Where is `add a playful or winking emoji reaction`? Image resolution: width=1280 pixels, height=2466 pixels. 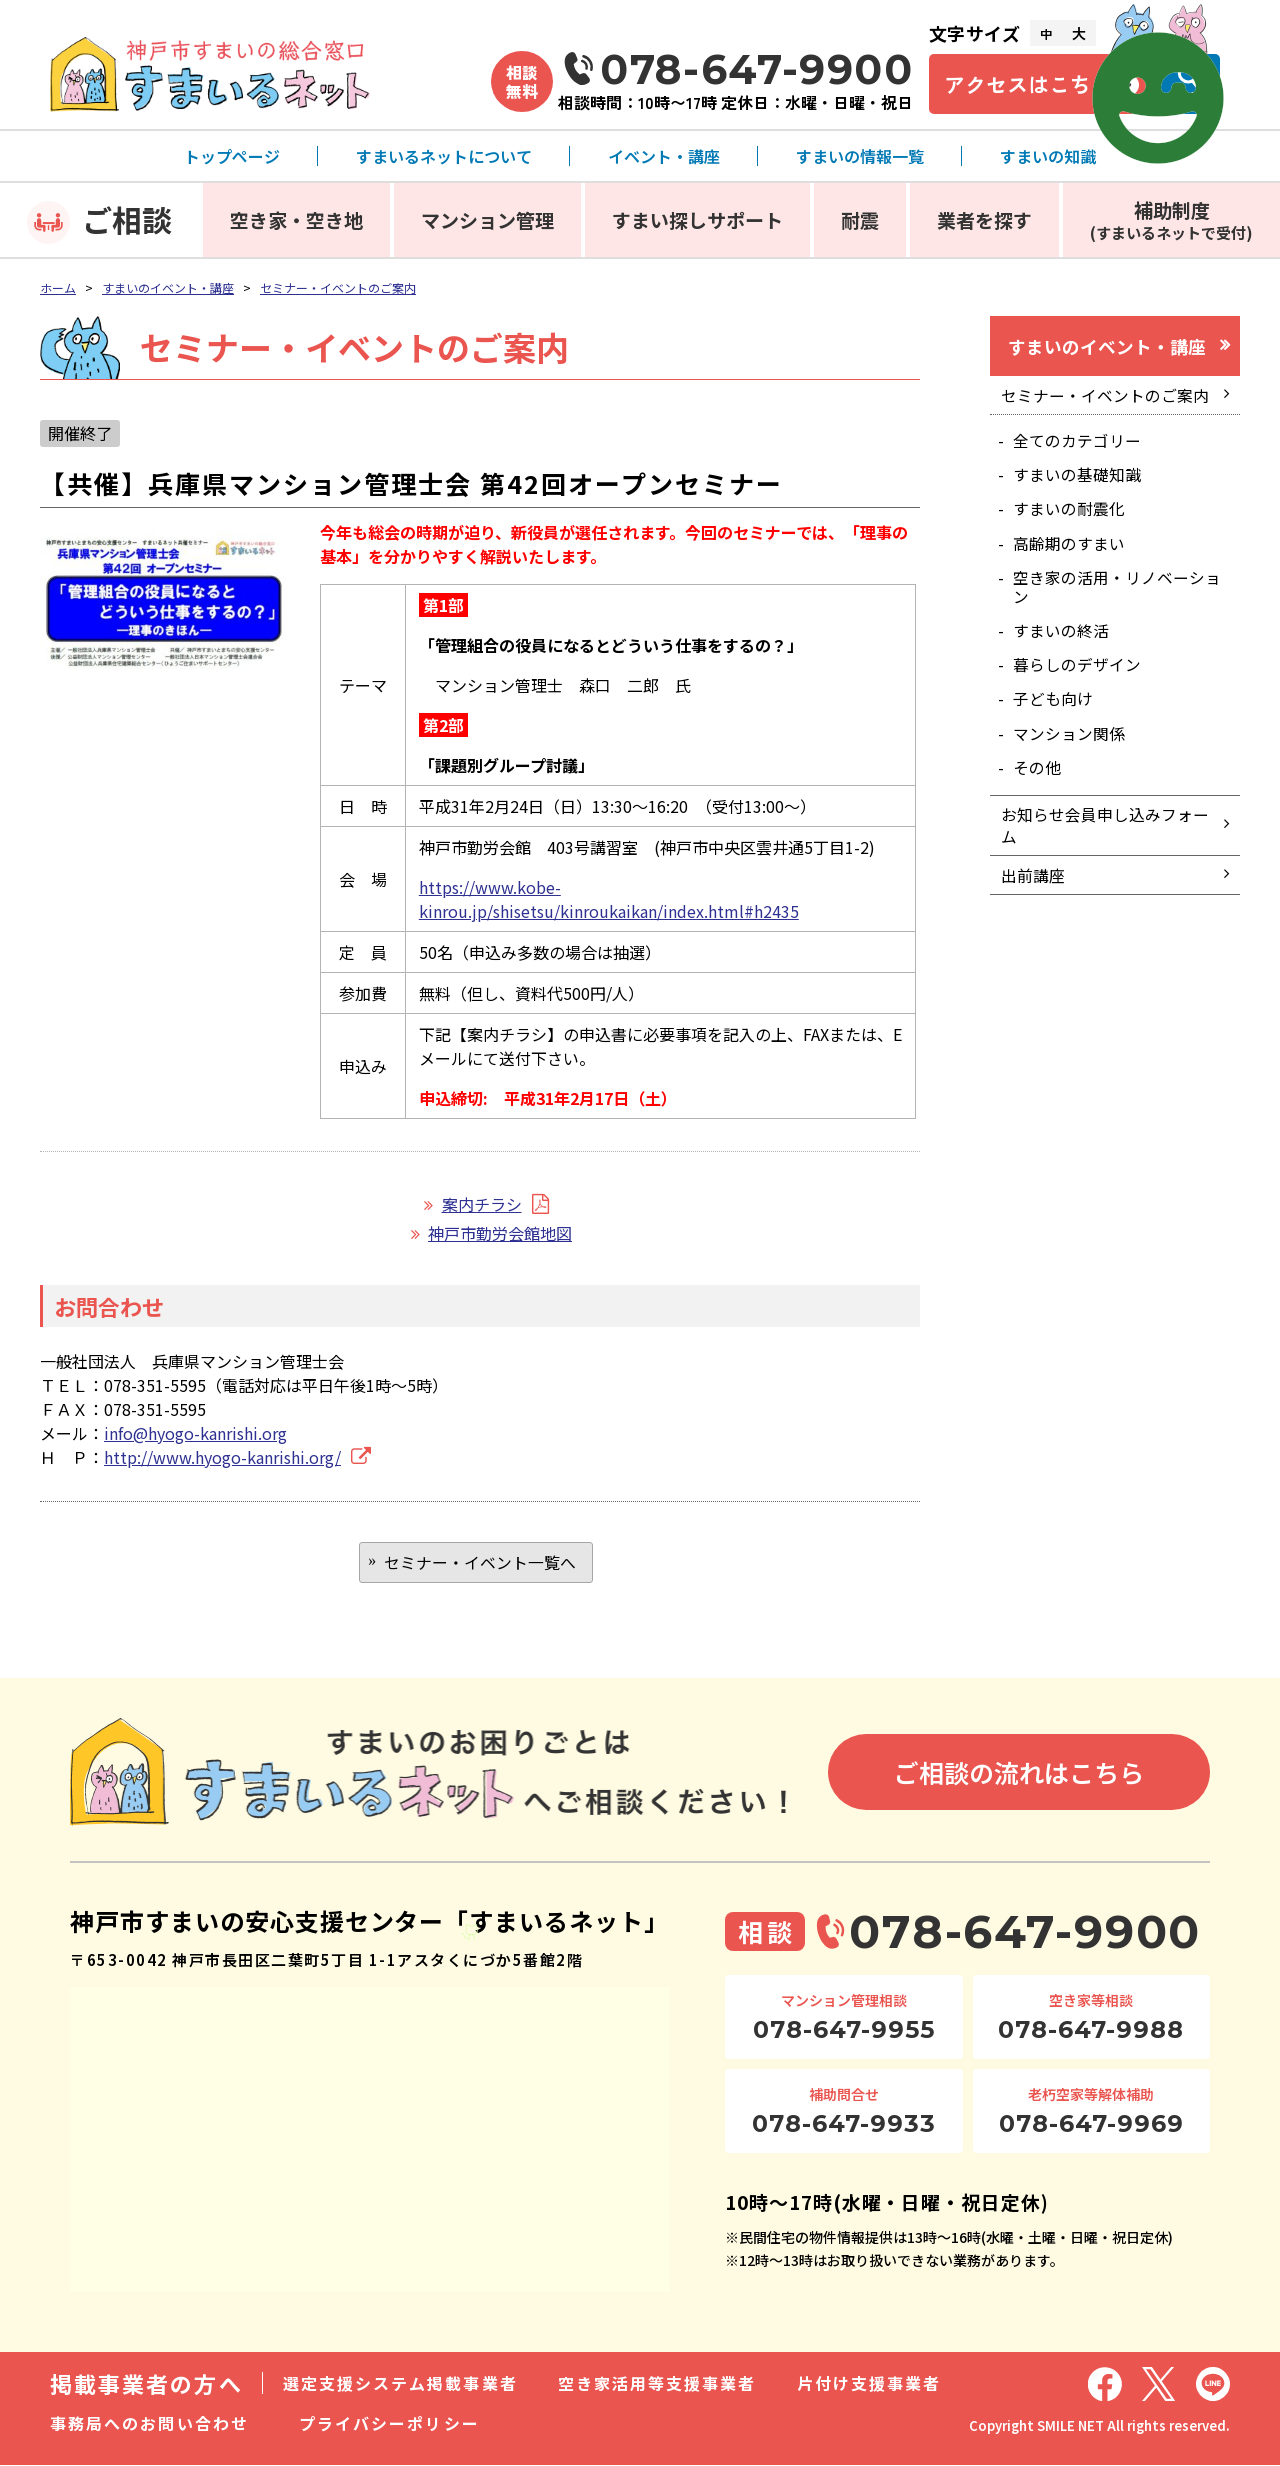 add a playful or winking emoji reaction is located at coordinates (1158, 98).